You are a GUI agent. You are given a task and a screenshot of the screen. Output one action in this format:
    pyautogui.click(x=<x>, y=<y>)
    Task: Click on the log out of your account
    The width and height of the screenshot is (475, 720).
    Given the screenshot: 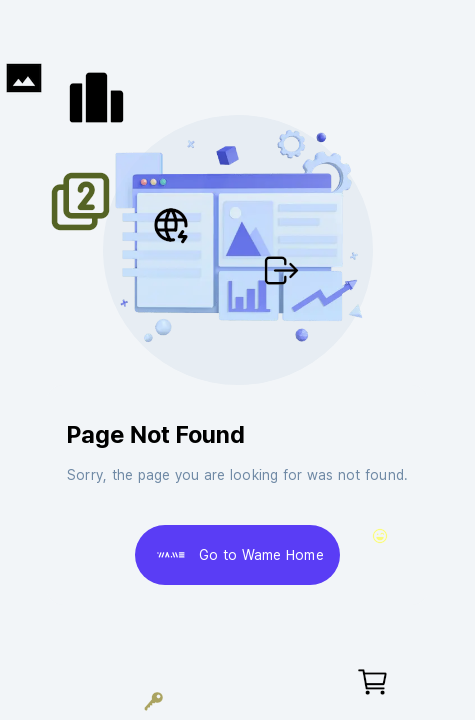 What is the action you would take?
    pyautogui.click(x=281, y=270)
    